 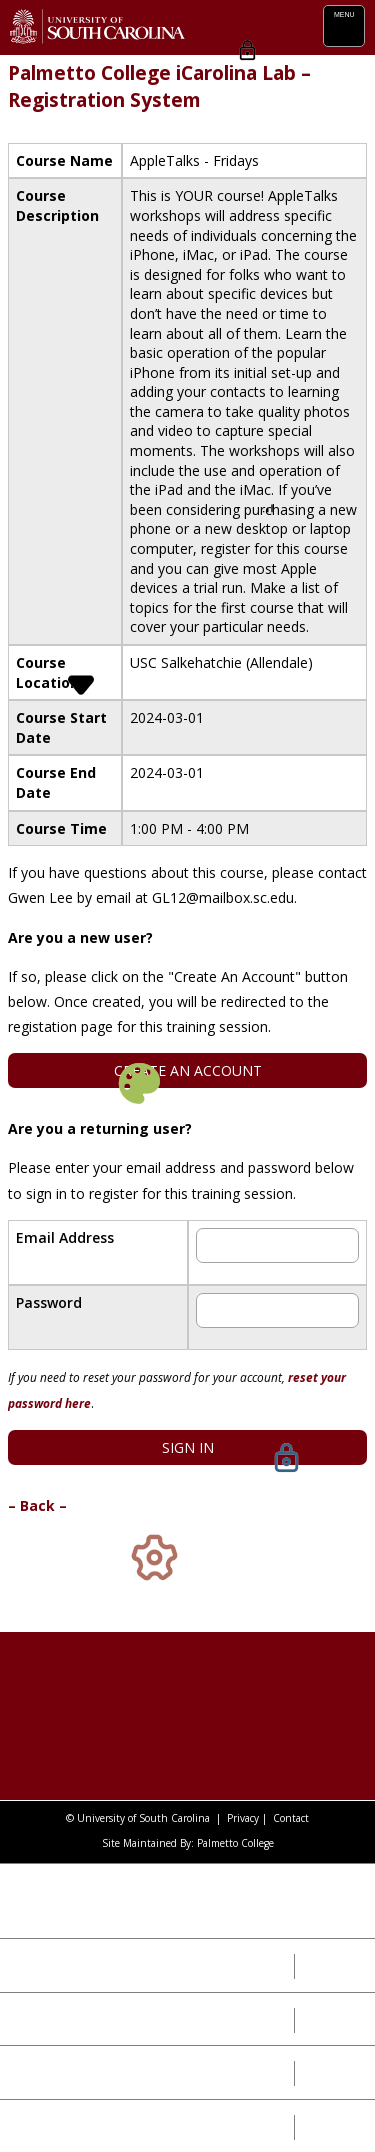 I want to click on indicates a locked or secure item, so click(x=286, y=1457).